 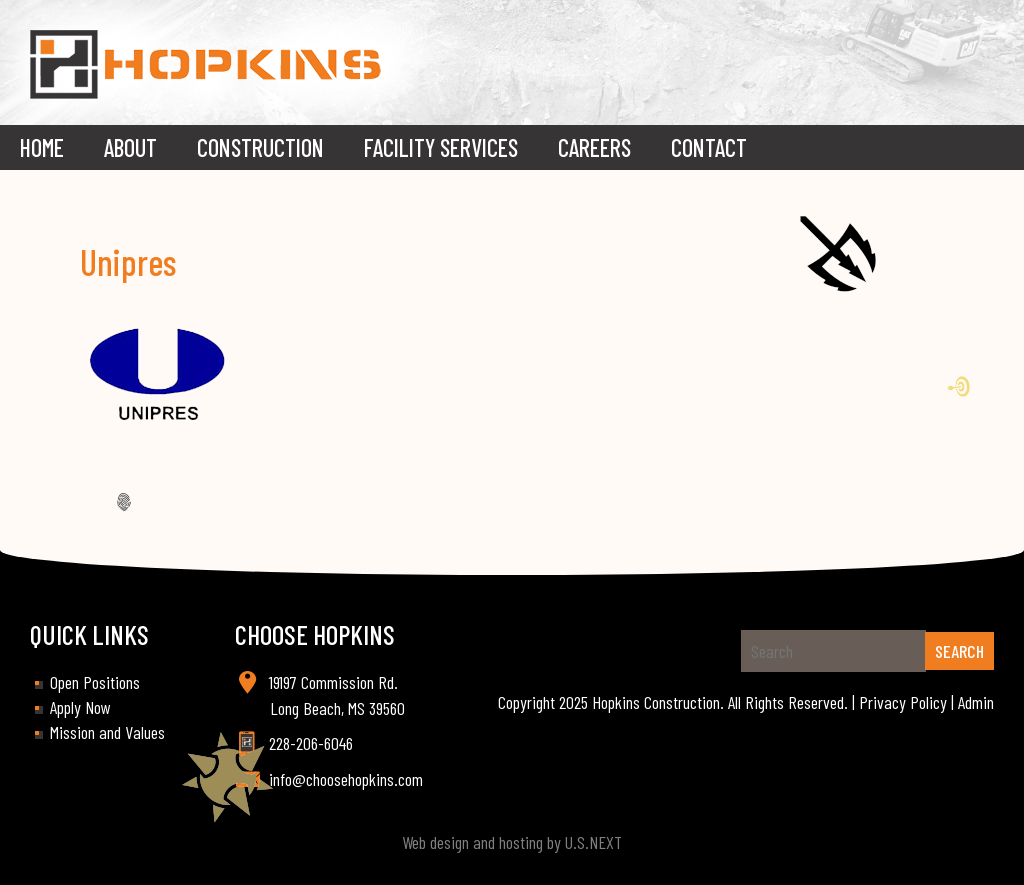 What do you see at coordinates (124, 502) in the screenshot?
I see `authenticate using fingerprint` at bounding box center [124, 502].